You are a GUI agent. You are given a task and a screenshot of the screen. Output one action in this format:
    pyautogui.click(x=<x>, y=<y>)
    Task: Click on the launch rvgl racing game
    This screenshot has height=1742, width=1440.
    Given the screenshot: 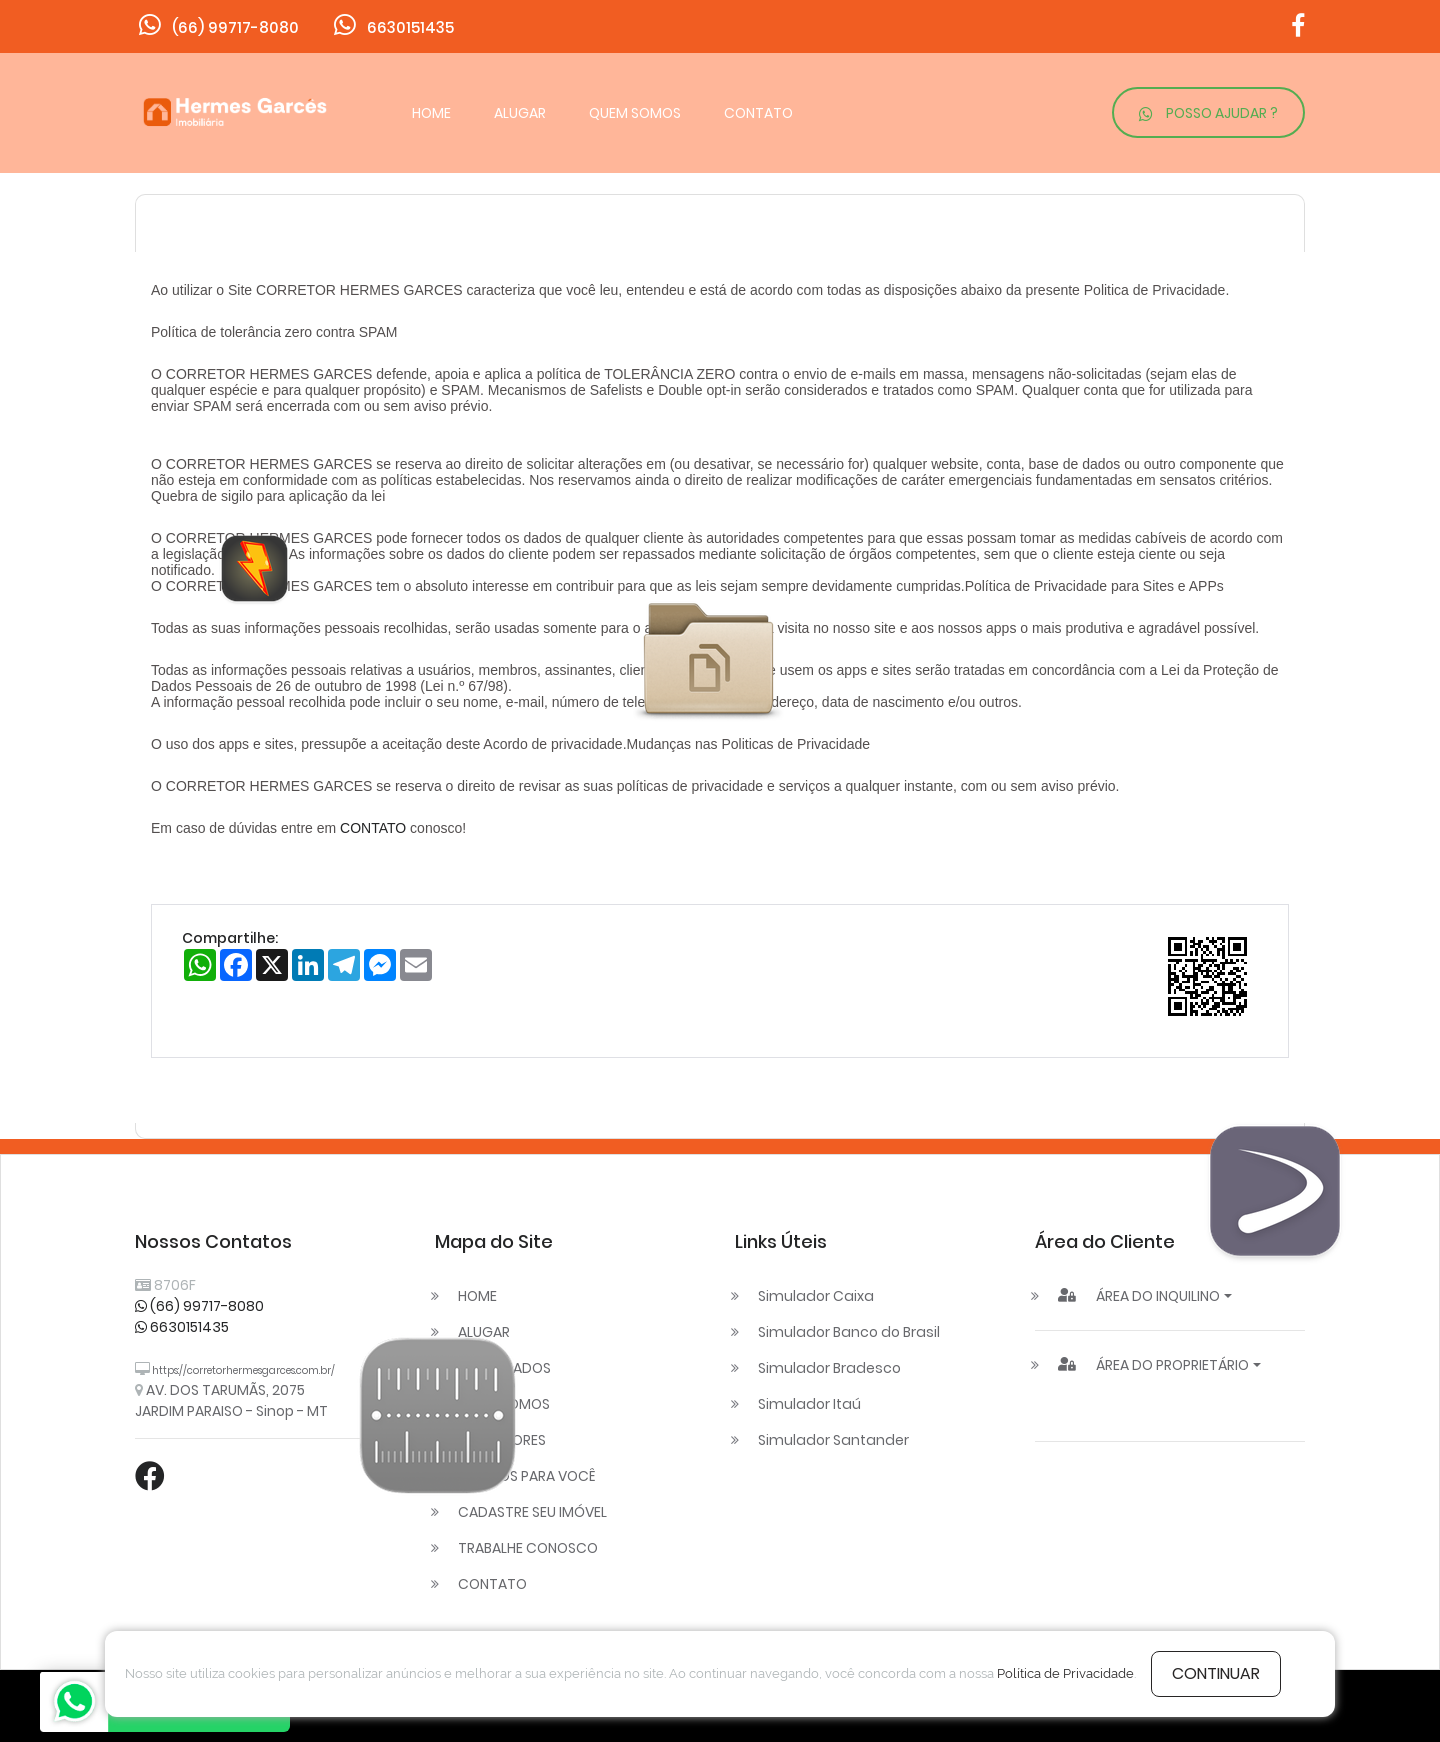 What is the action you would take?
    pyautogui.click(x=254, y=568)
    